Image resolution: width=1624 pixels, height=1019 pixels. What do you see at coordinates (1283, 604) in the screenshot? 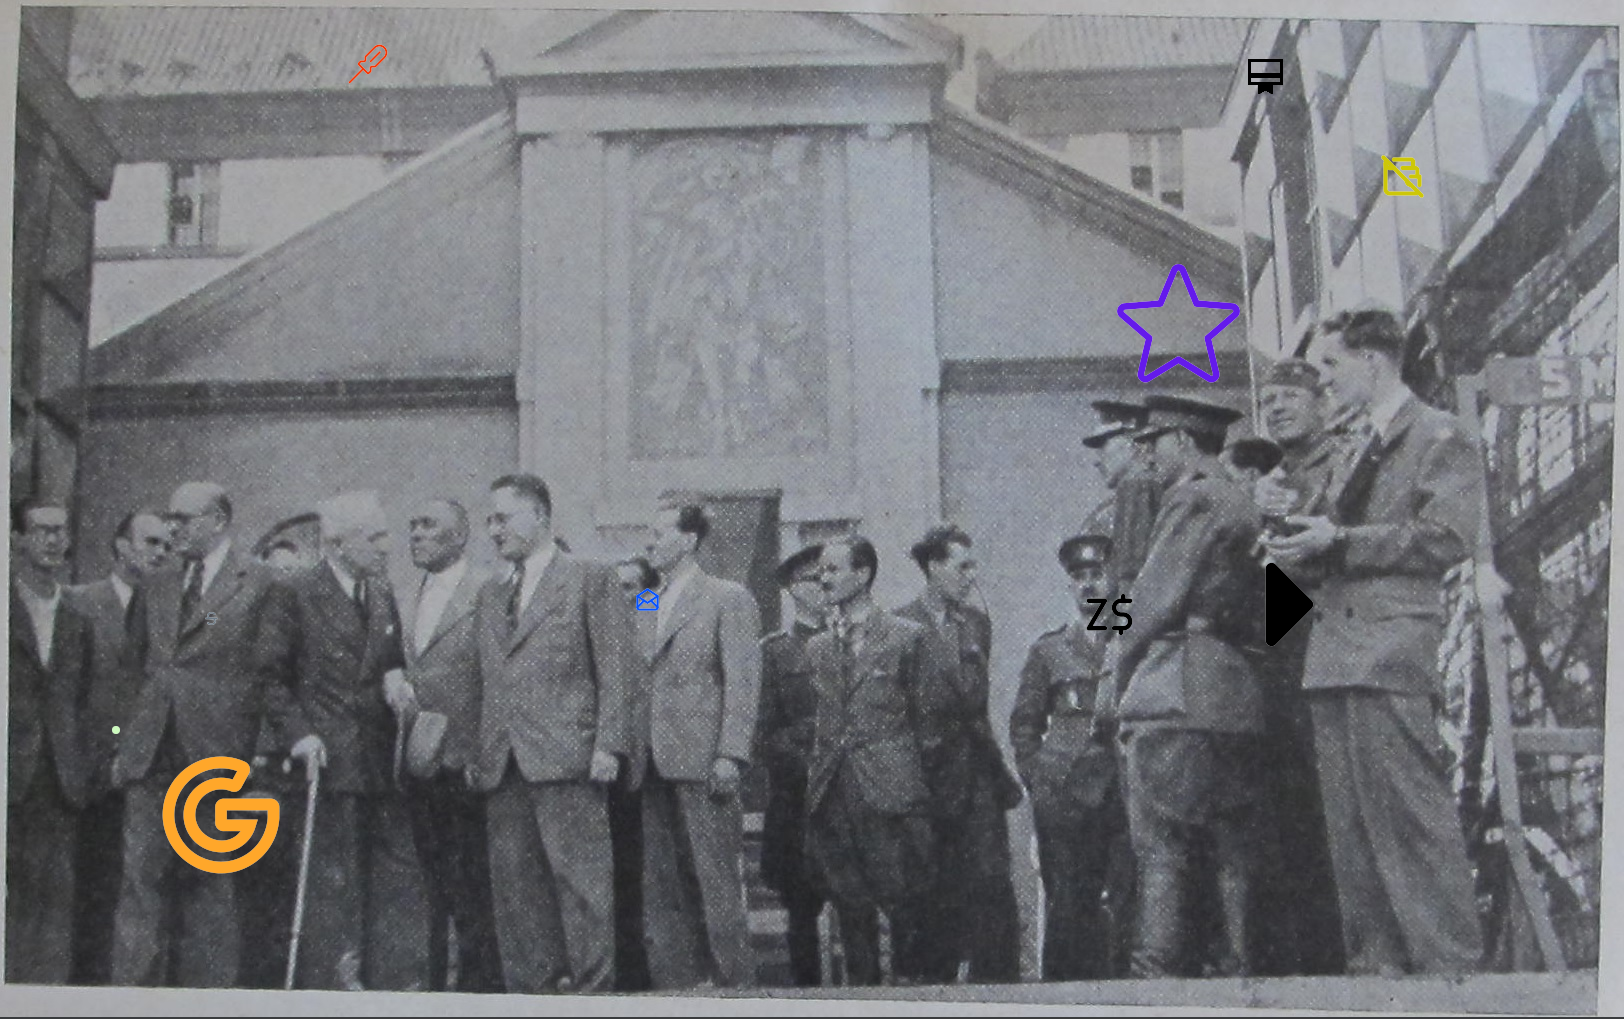
I see `navigate to the next item or page` at bounding box center [1283, 604].